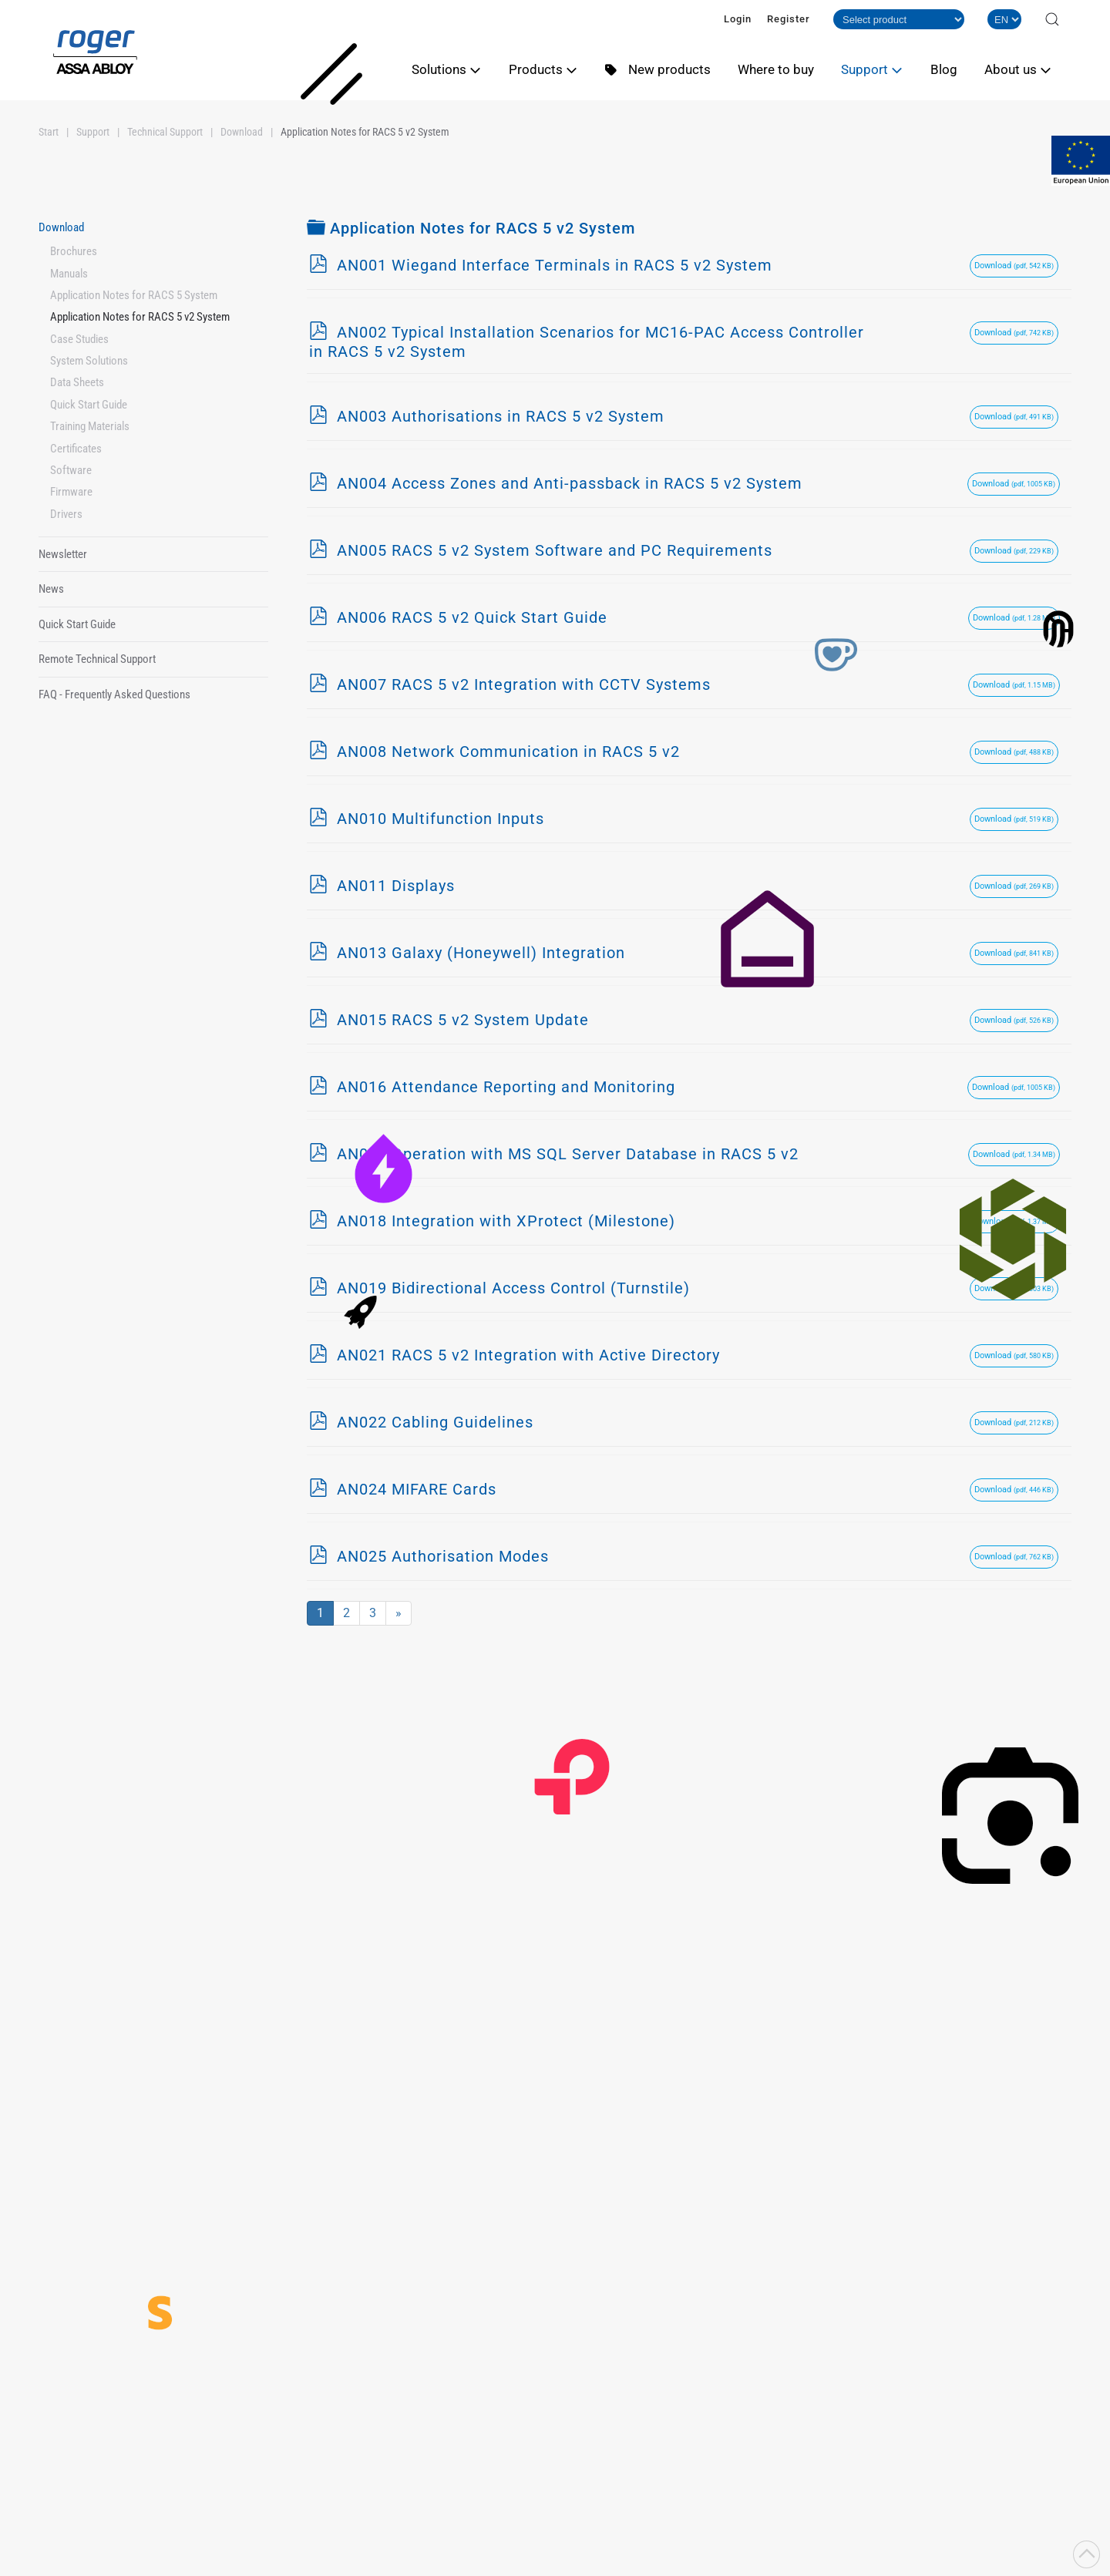 The image size is (1110, 2576). I want to click on tp-link brand logo, so click(572, 1777).